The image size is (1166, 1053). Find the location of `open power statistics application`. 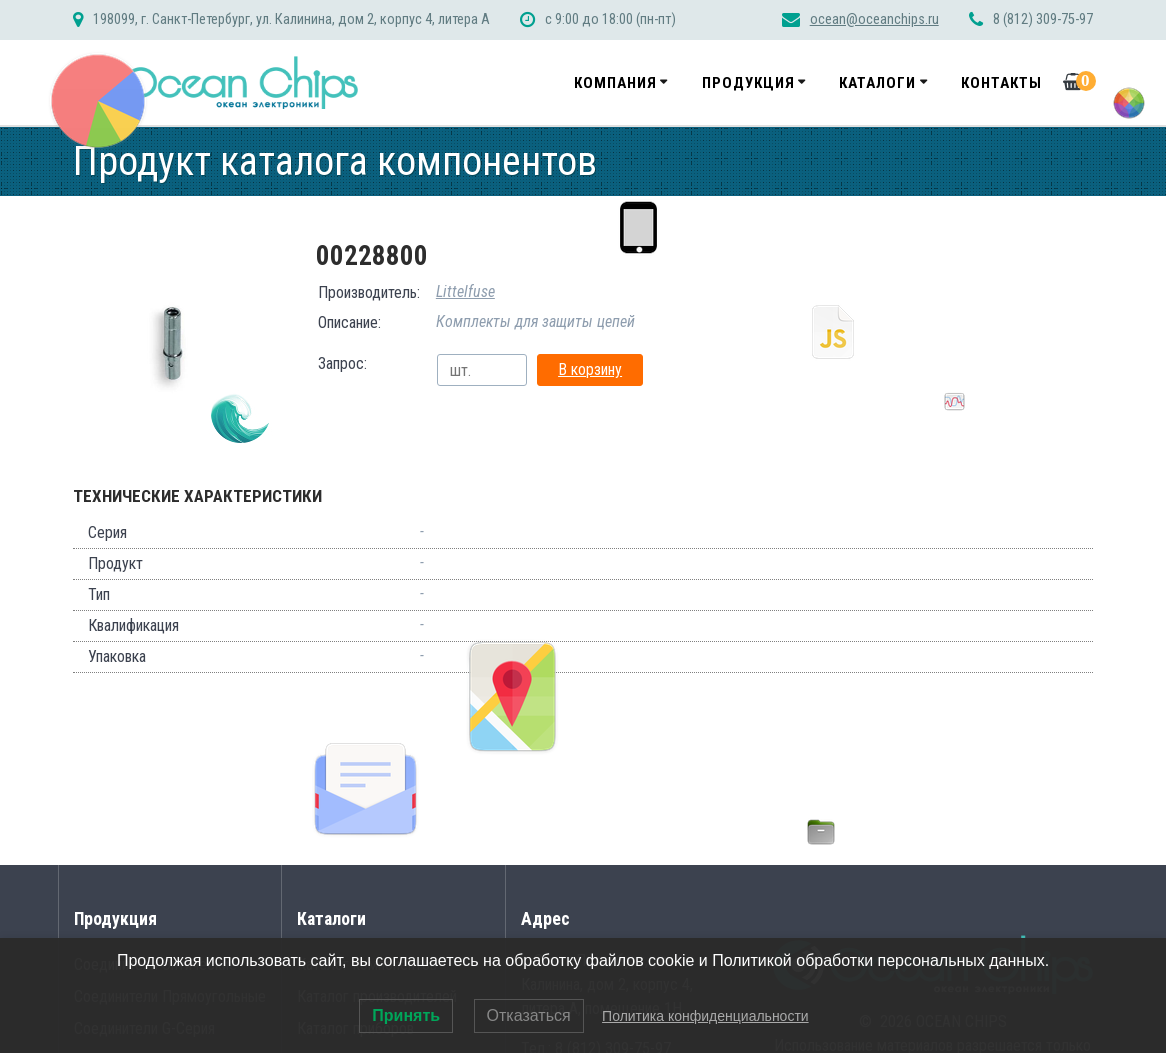

open power statistics application is located at coordinates (954, 401).